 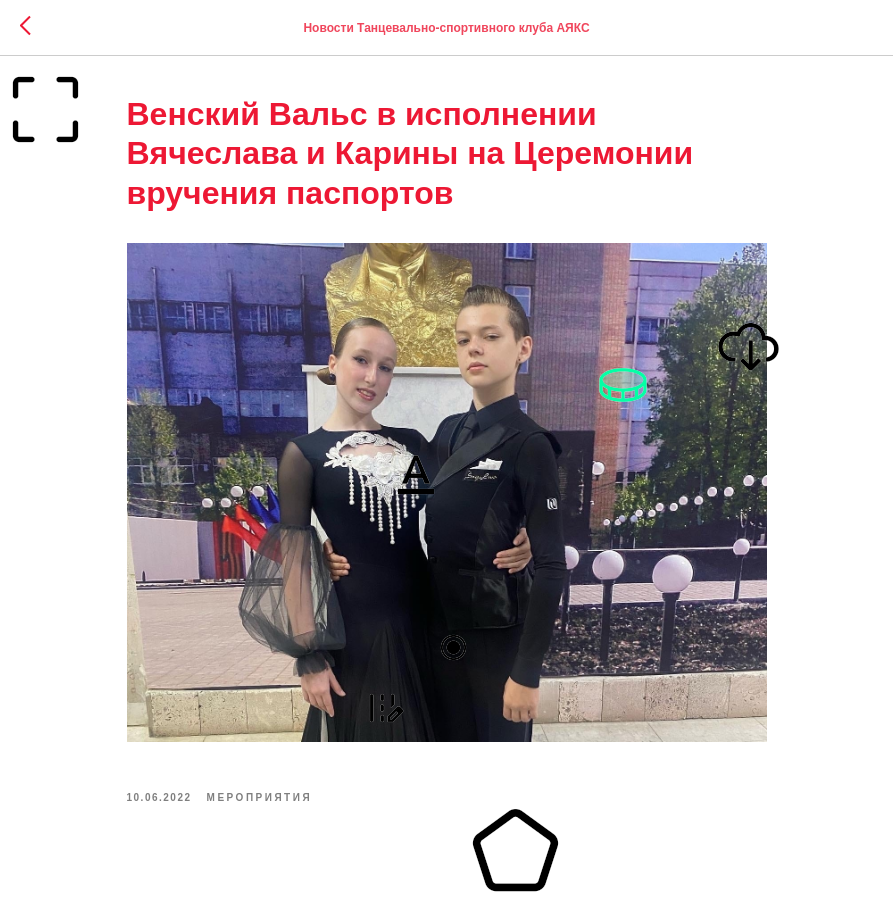 I want to click on download file from cloud storage, so click(x=748, y=344).